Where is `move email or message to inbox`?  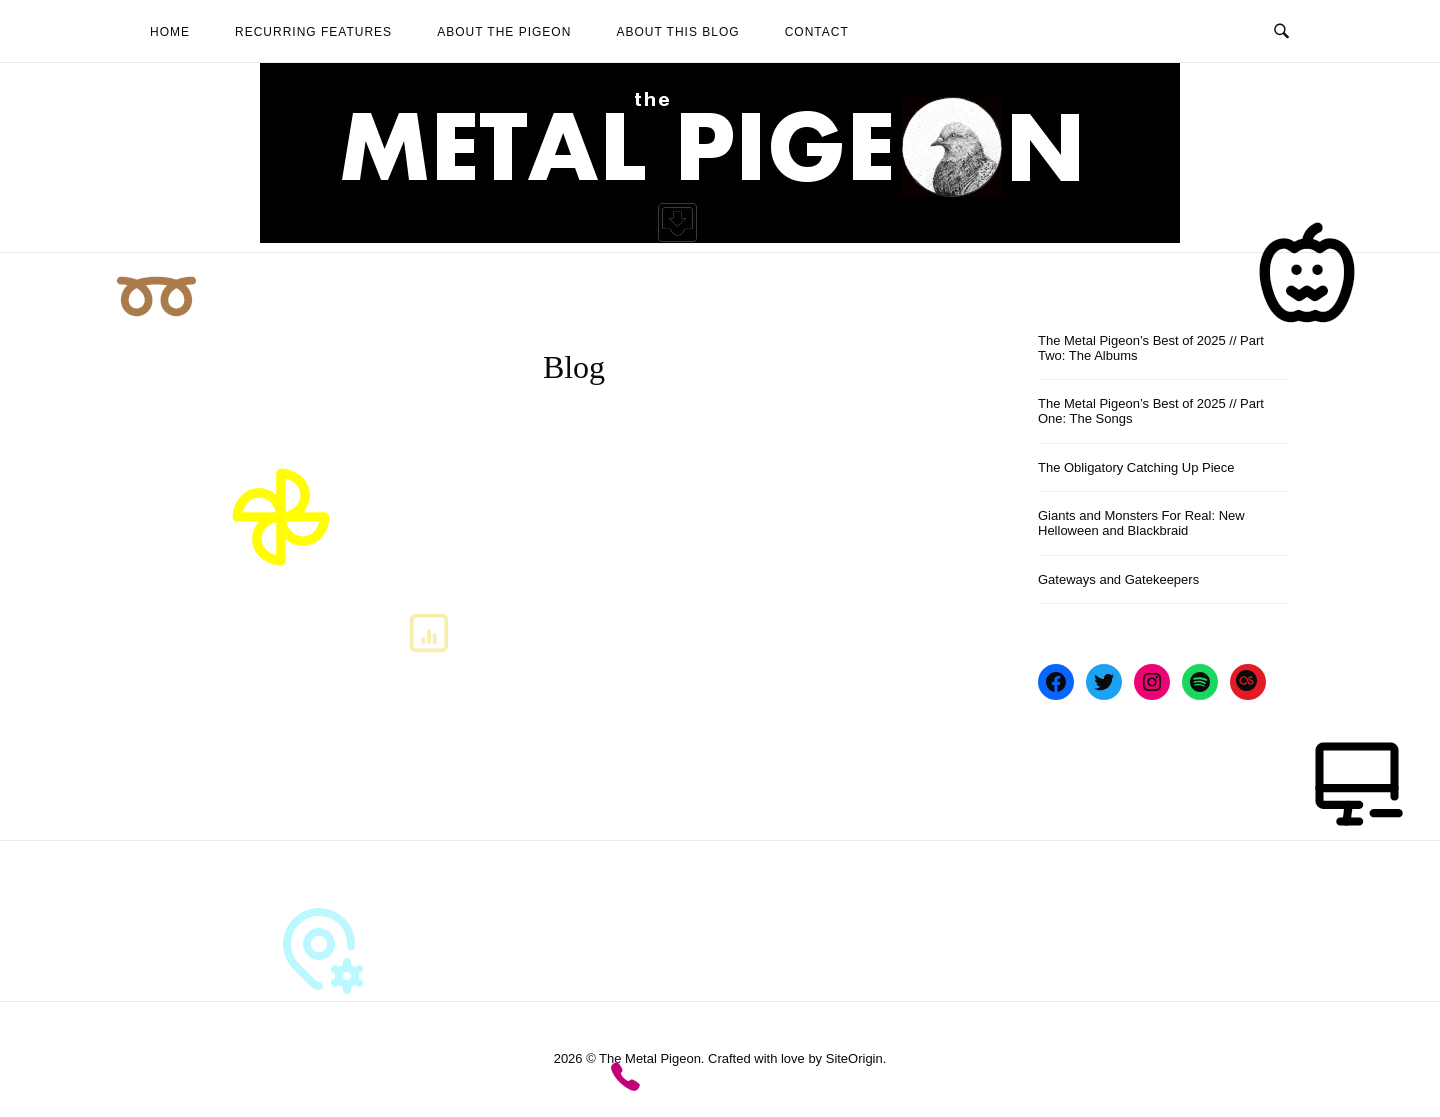 move email or message to inbox is located at coordinates (677, 222).